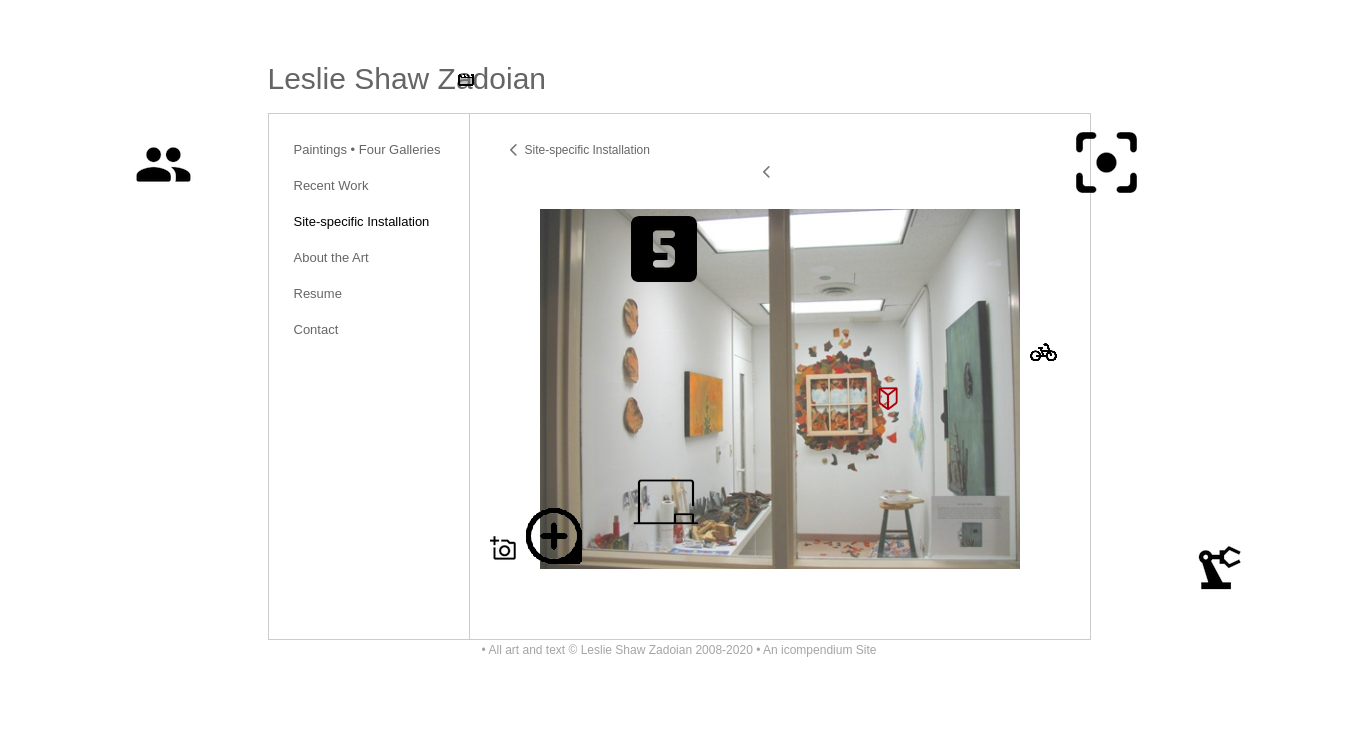 The image size is (1358, 736). What do you see at coordinates (554, 536) in the screenshot?
I see `zoom in on image or content` at bounding box center [554, 536].